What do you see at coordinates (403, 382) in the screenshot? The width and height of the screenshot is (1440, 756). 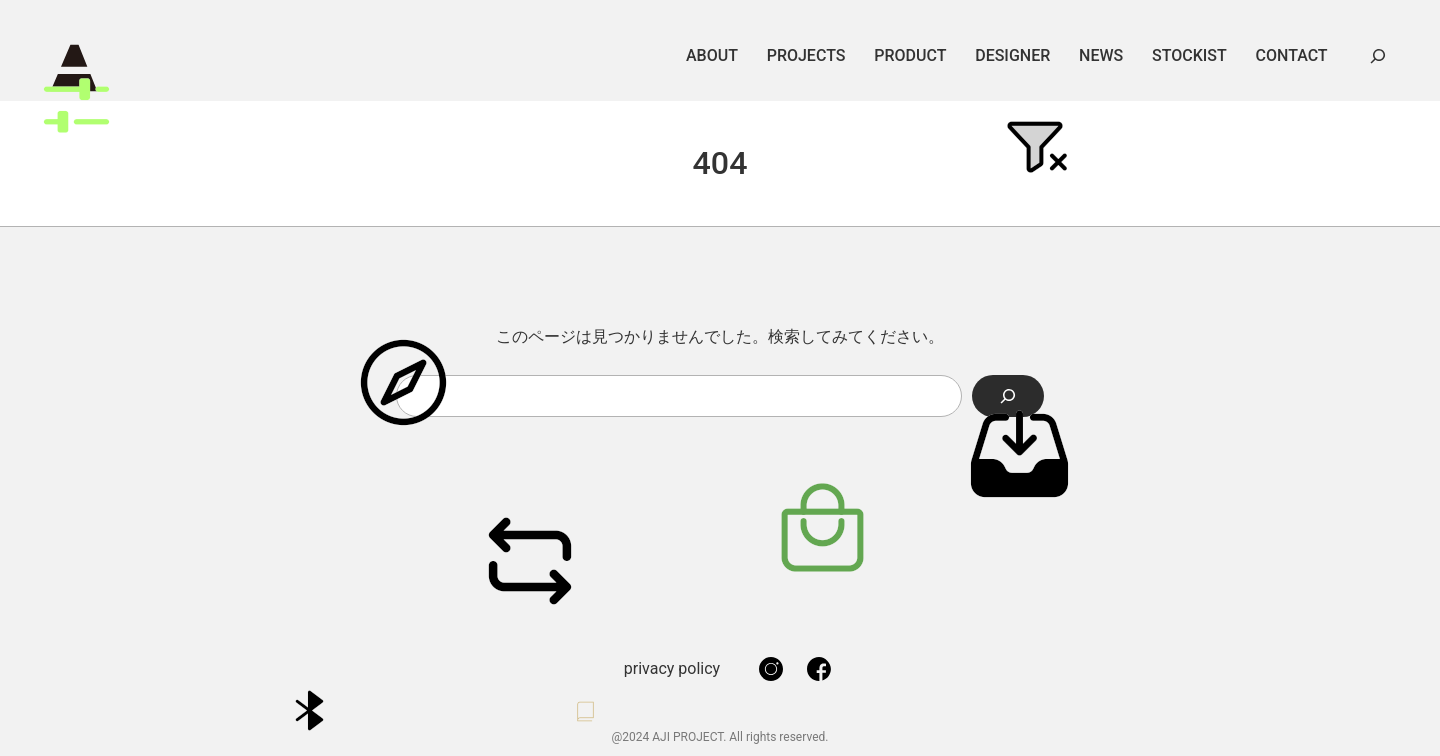 I see `access navigation or directions` at bounding box center [403, 382].